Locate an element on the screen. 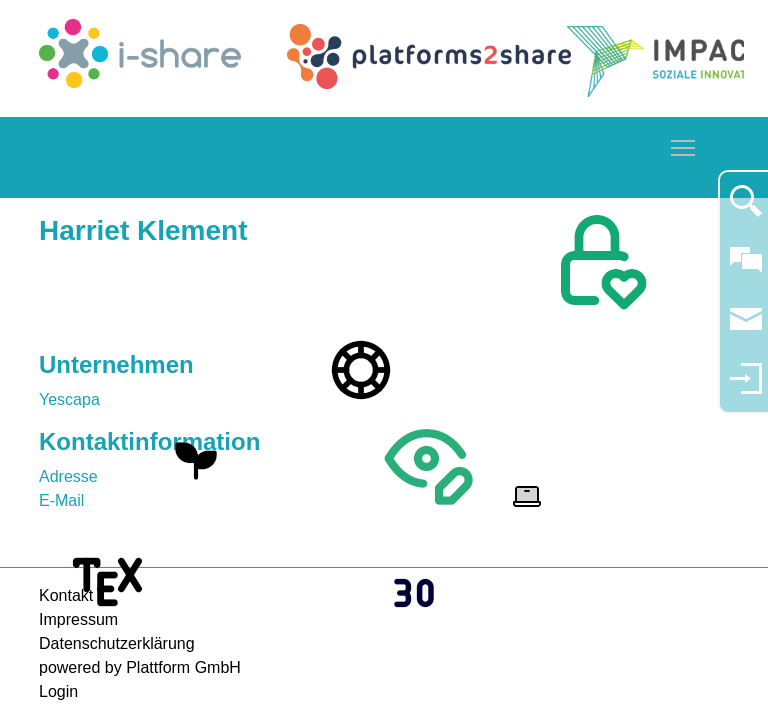  indicates eco-friendly or sustainable option is located at coordinates (196, 461).